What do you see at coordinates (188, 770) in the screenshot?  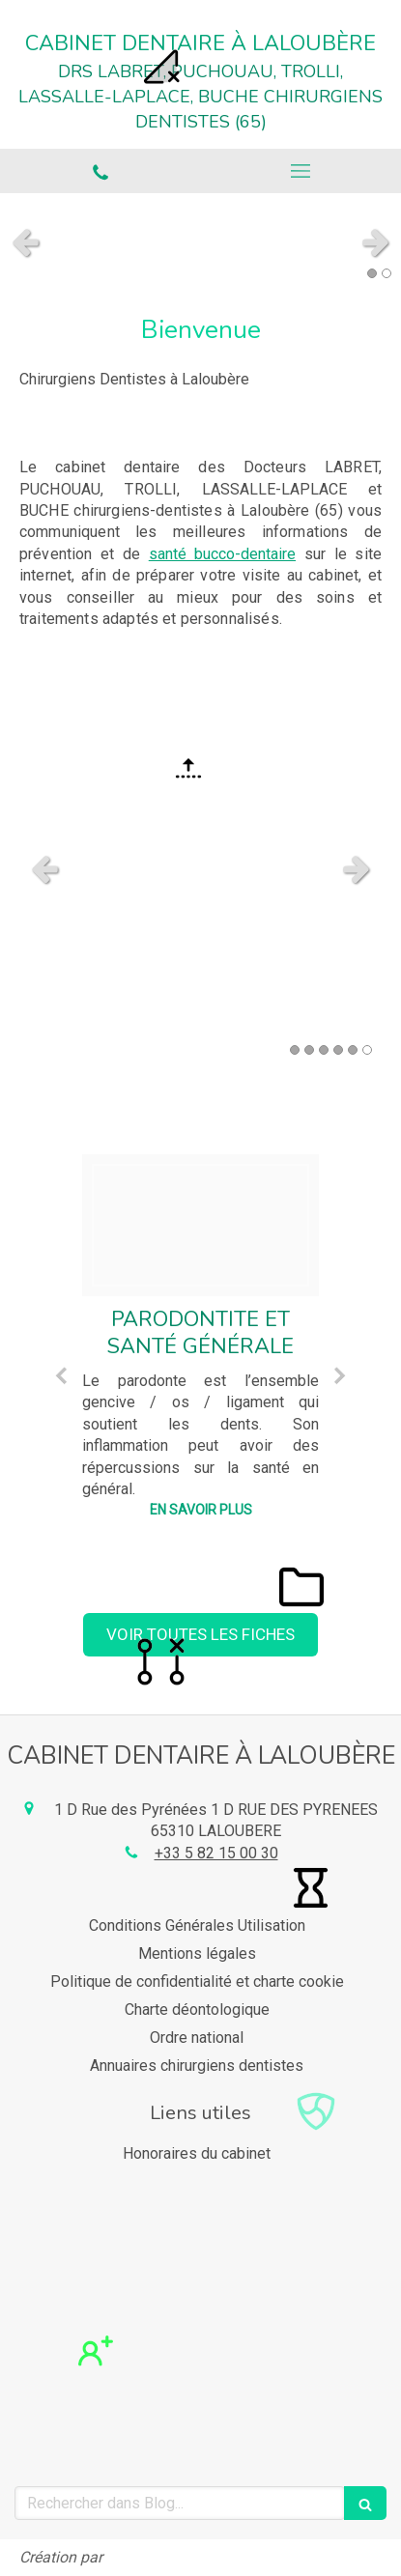 I see `collapse content upward` at bounding box center [188, 770].